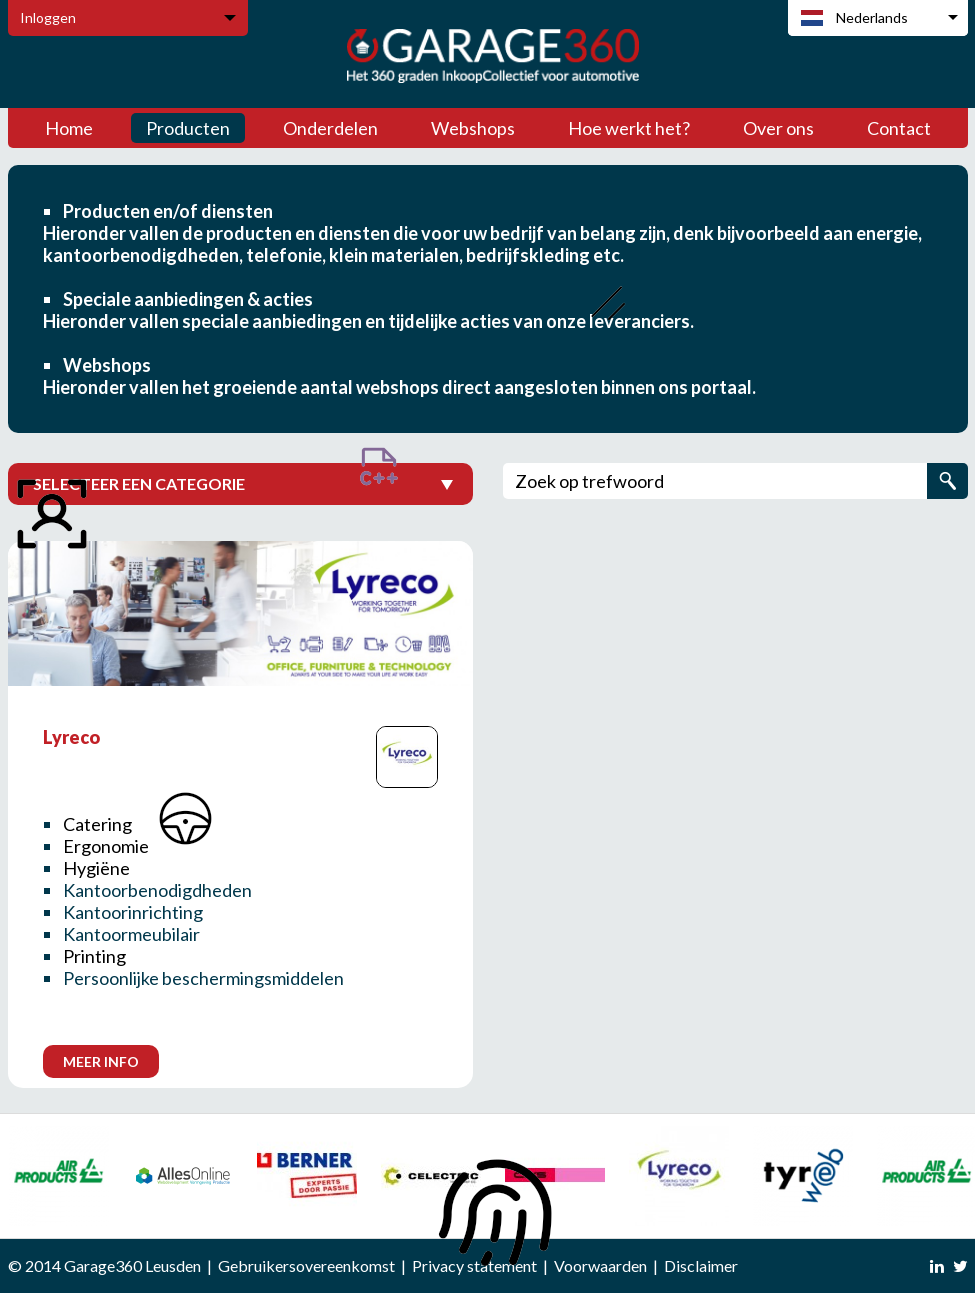  What do you see at coordinates (379, 468) in the screenshot?
I see `open a C++ source code file` at bounding box center [379, 468].